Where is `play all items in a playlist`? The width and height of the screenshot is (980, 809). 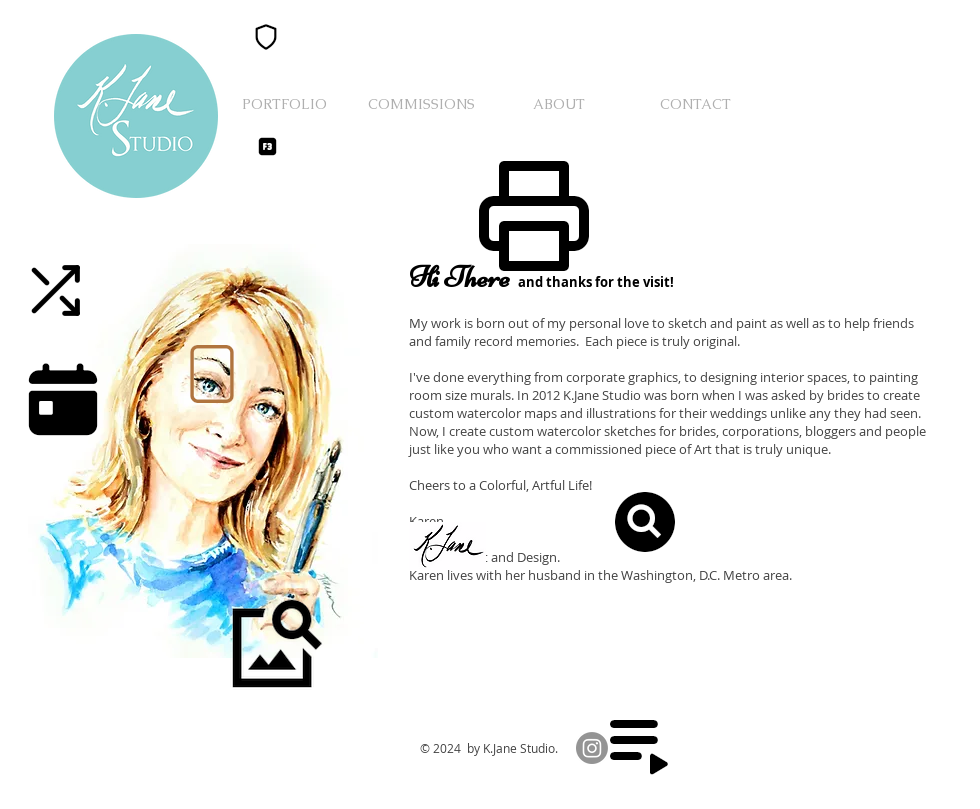
play all items in a playlist is located at coordinates (642, 744).